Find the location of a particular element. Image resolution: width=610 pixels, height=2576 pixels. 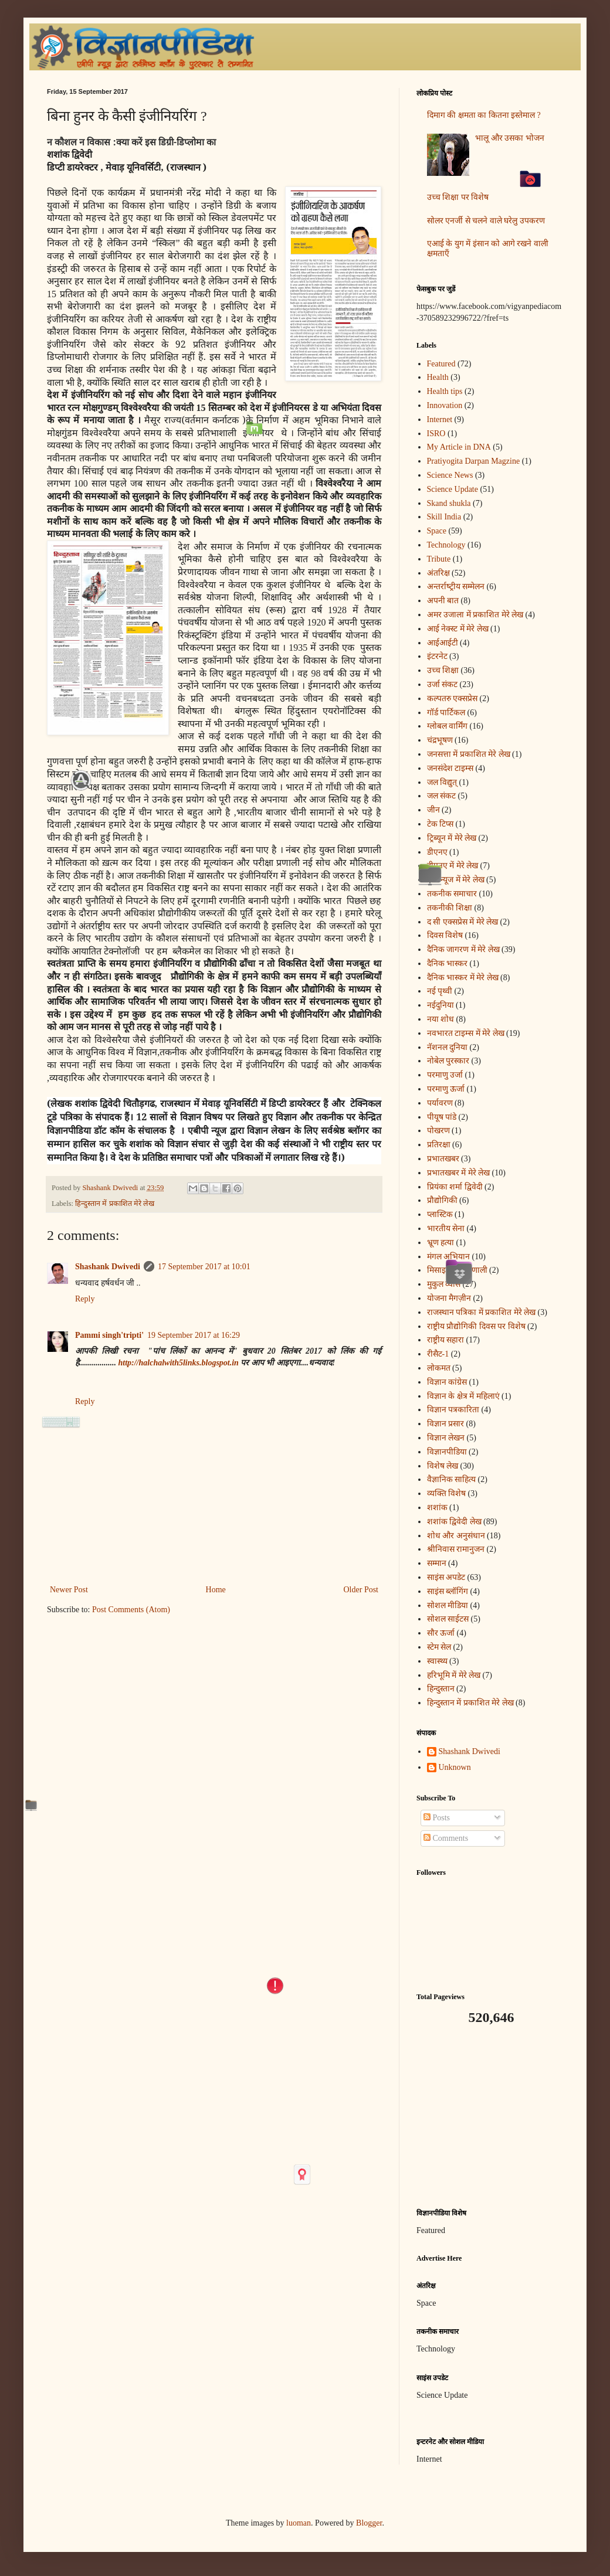

open your dropbox synced folder is located at coordinates (459, 1272).